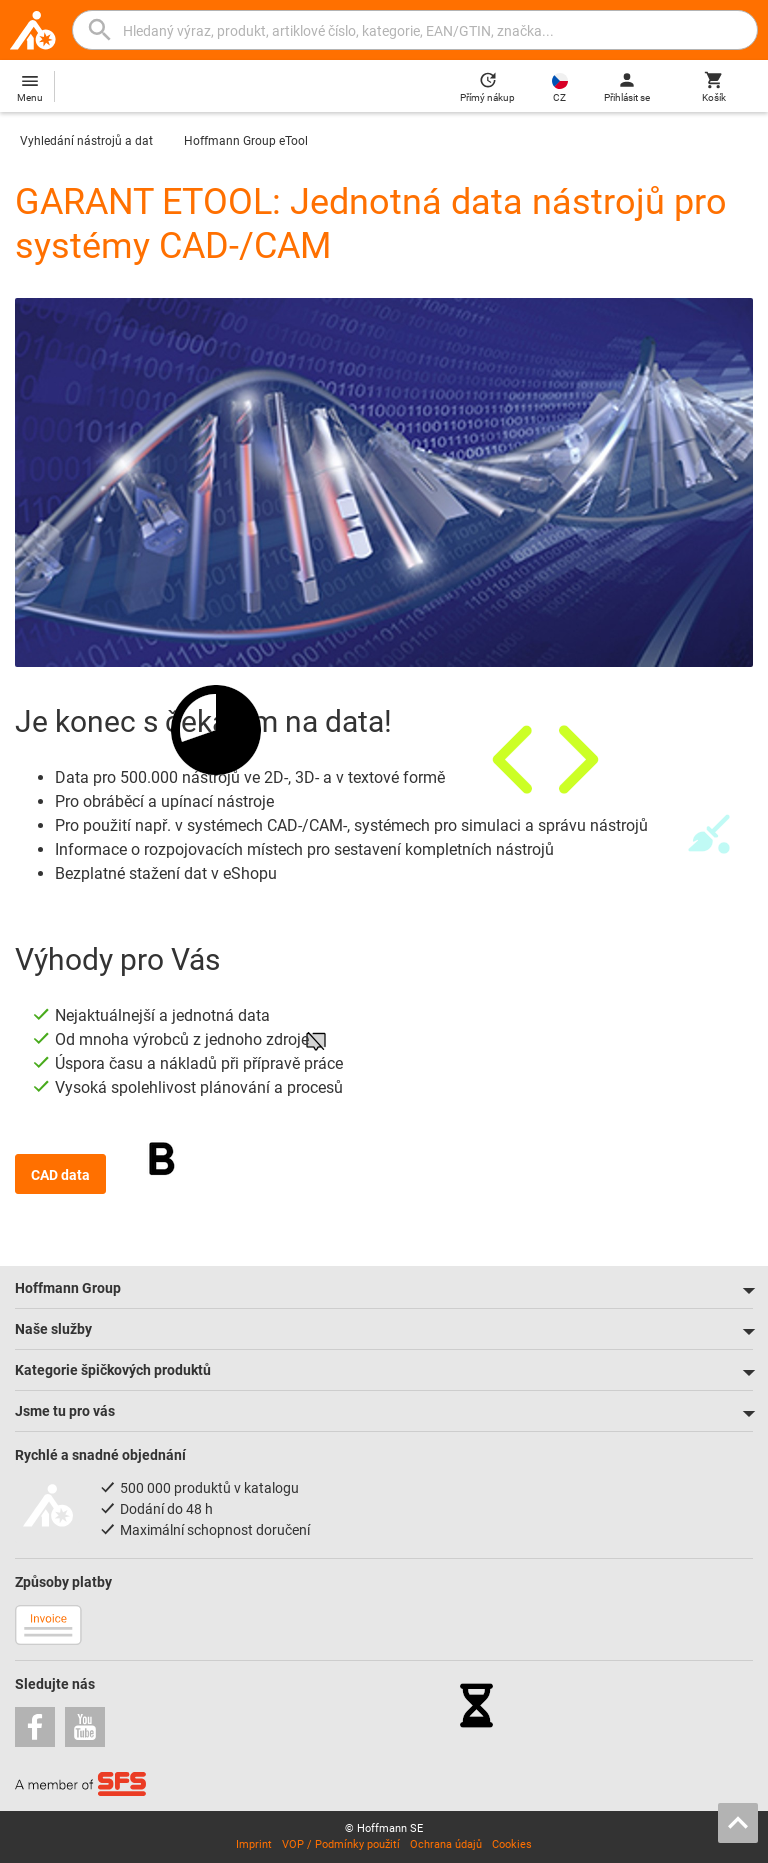  What do you see at coordinates (161, 1161) in the screenshot?
I see `apply bold formatting to selected text` at bounding box center [161, 1161].